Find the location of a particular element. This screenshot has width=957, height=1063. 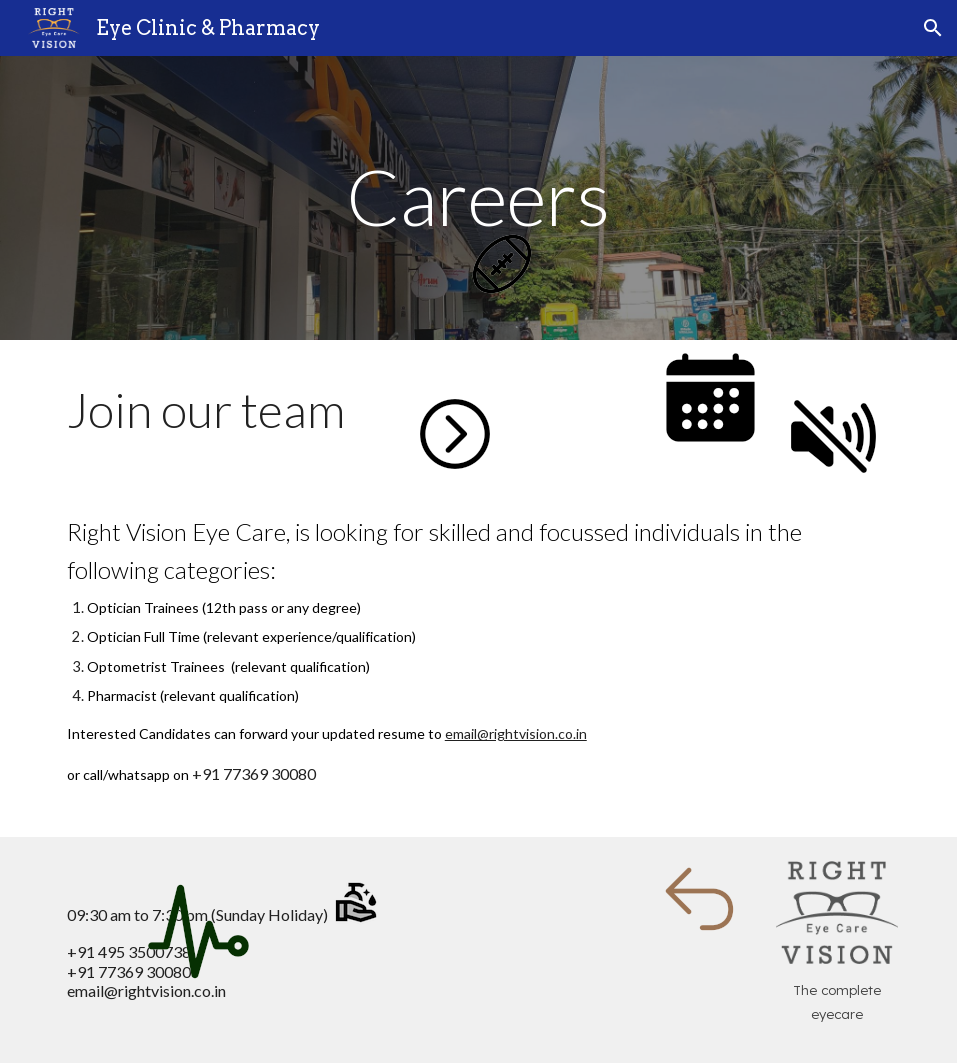

view calendar or schedule is located at coordinates (710, 397).